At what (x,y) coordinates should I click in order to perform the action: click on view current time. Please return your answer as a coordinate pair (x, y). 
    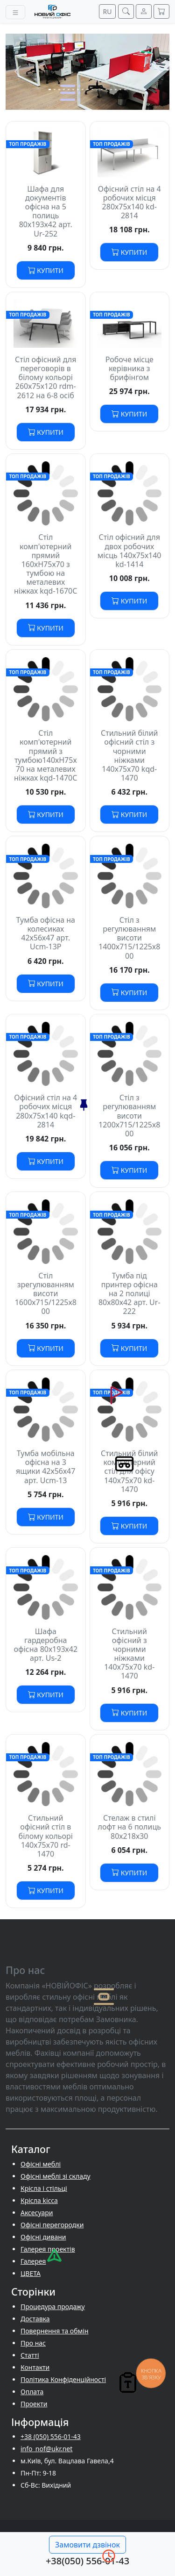
    Looking at the image, I should click on (109, 2556).